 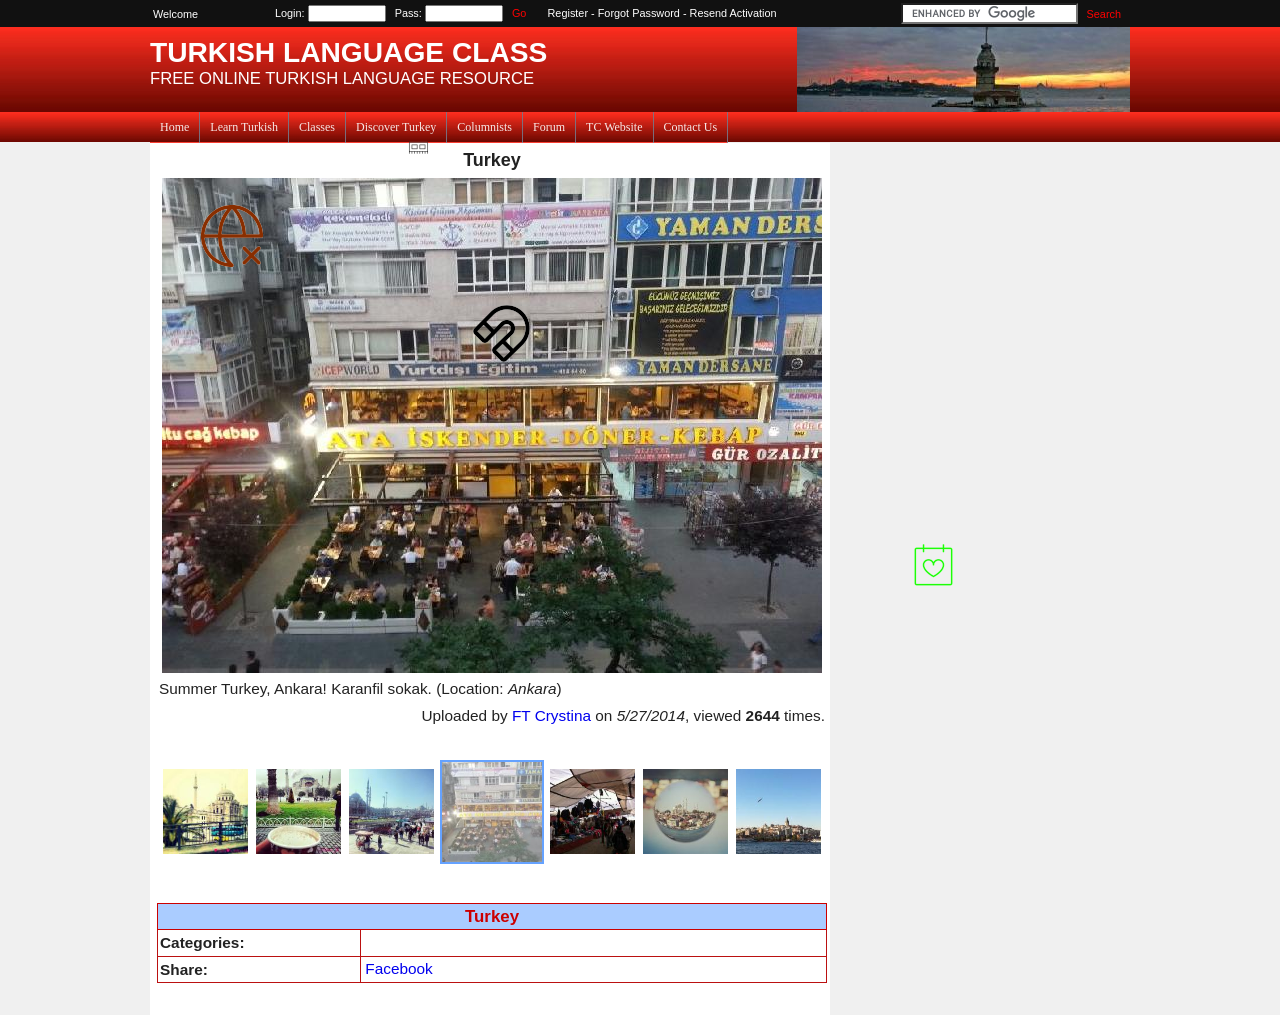 What do you see at coordinates (418, 147) in the screenshot?
I see `view device memory or RAM usage` at bounding box center [418, 147].